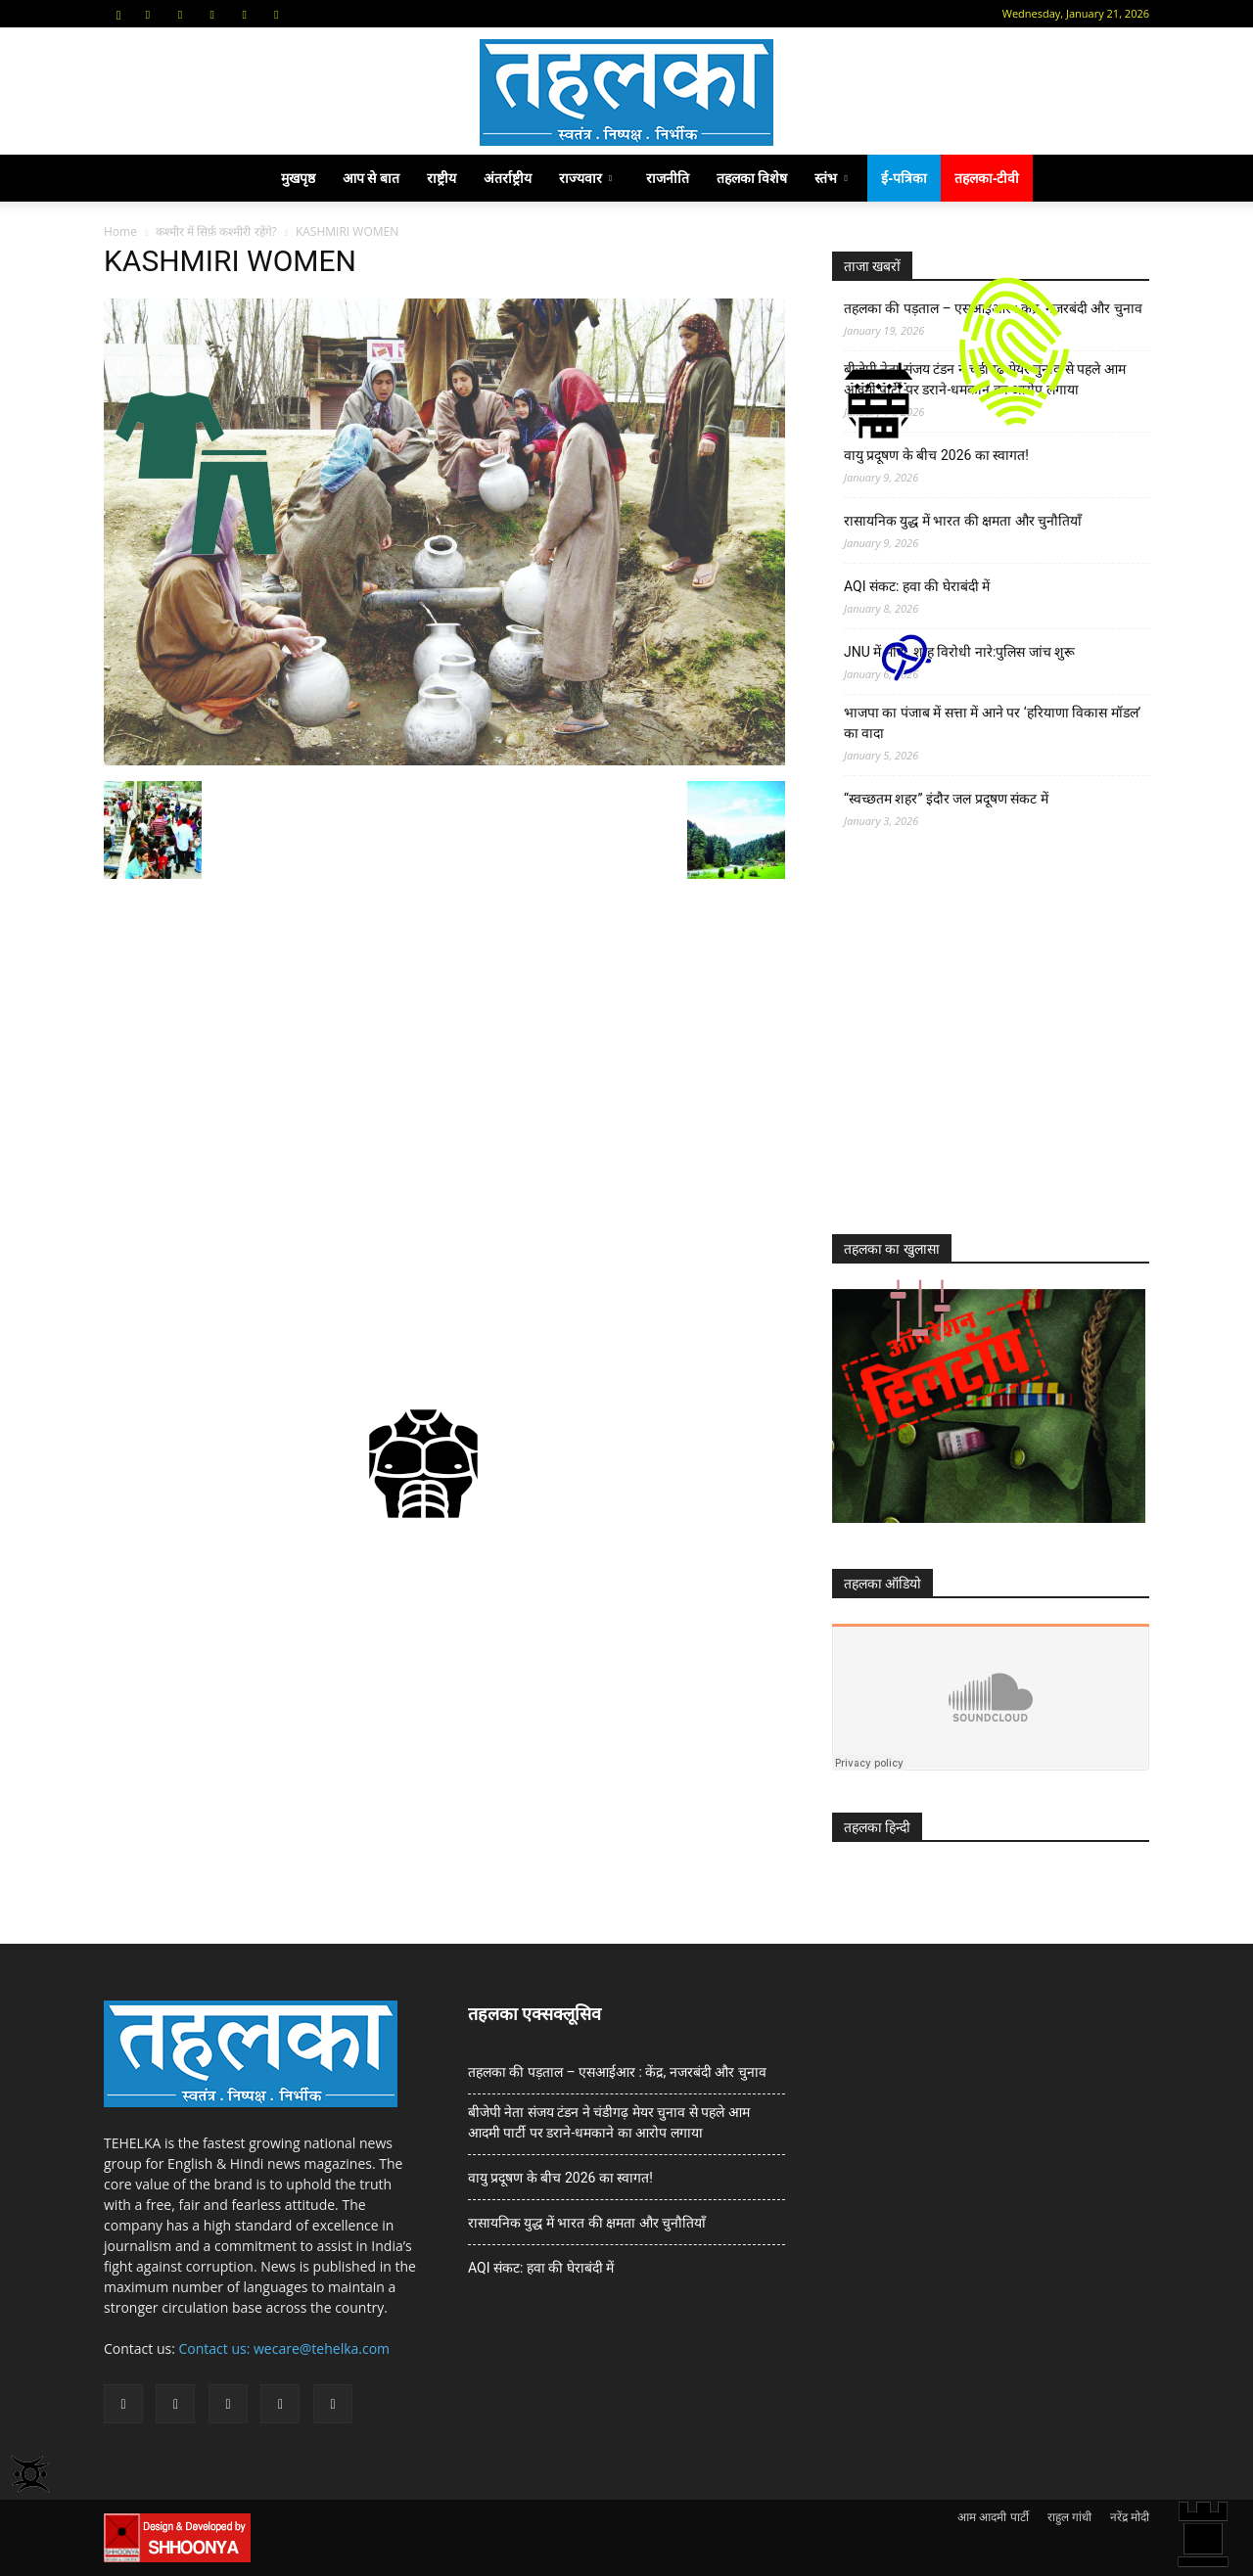  I want to click on view fitness or strength stats, so click(423, 1463).